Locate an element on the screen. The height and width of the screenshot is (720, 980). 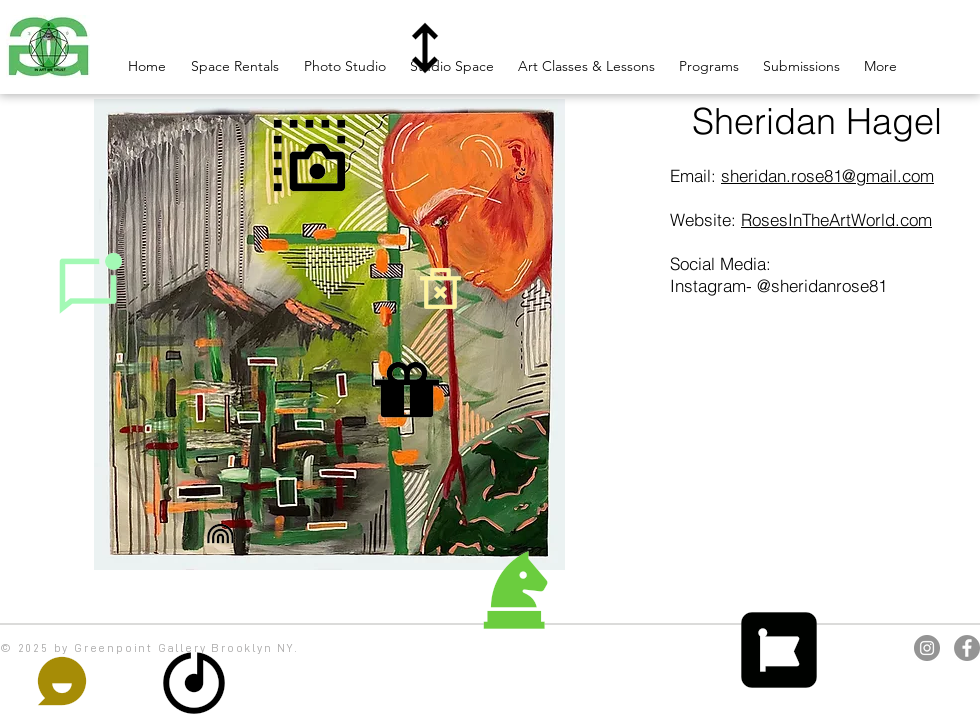
open chat with friendly support is located at coordinates (62, 681).